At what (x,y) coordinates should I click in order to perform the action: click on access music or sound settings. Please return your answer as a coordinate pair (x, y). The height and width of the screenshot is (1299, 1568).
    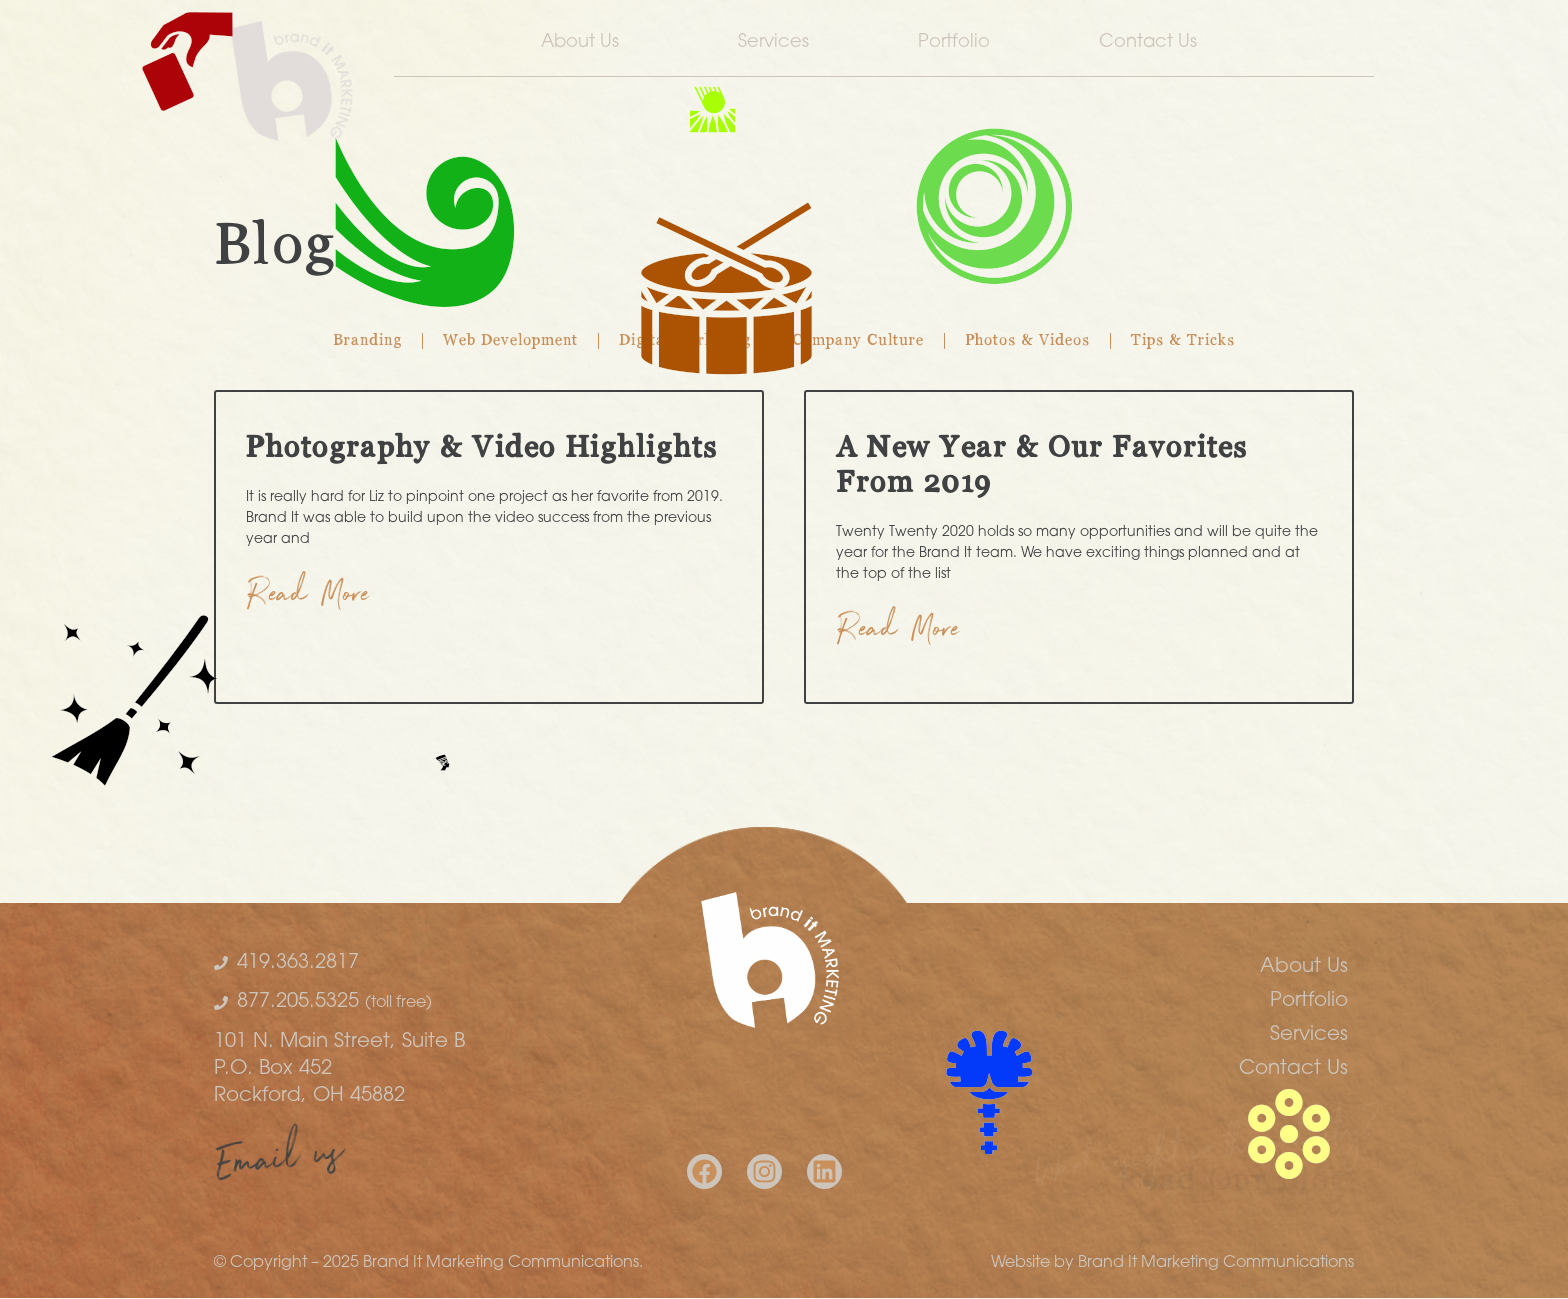
    Looking at the image, I should click on (726, 287).